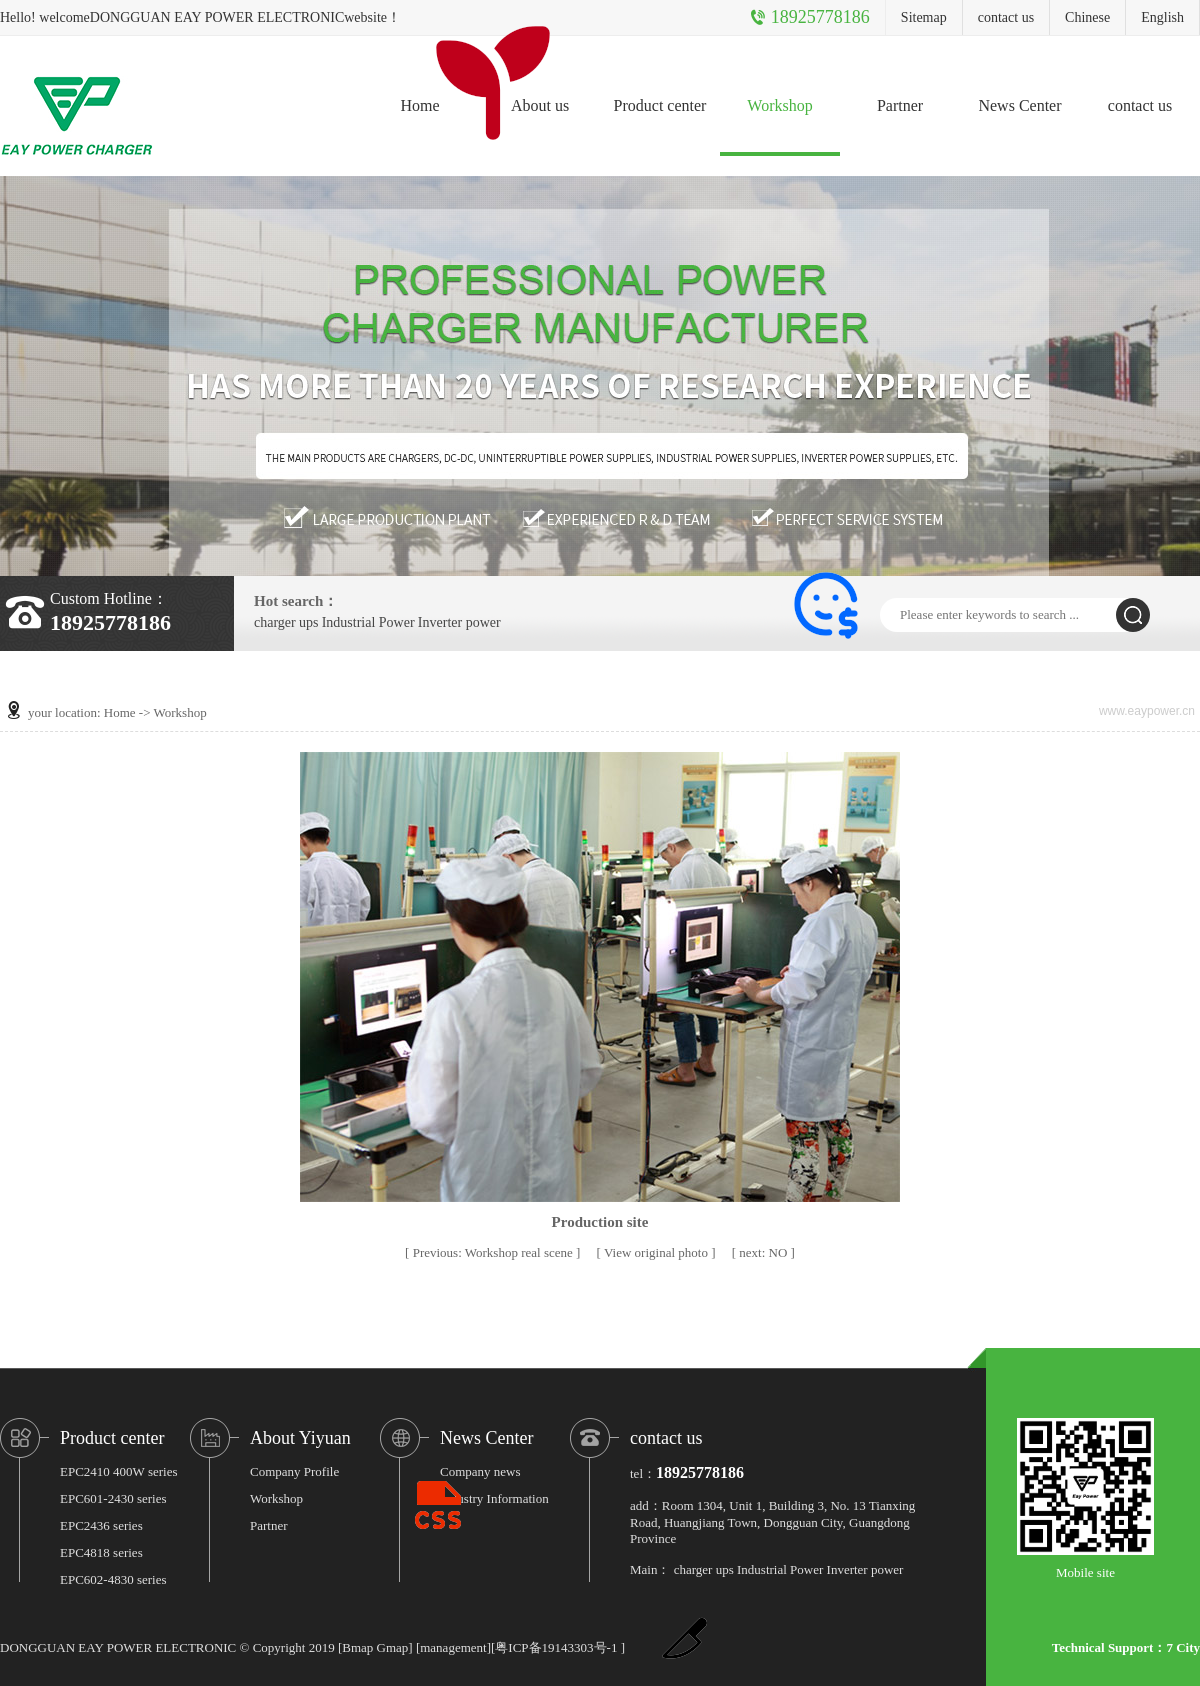 This screenshot has width=1200, height=1686. Describe the element at coordinates (685, 1639) in the screenshot. I see `access kitchen or cooking tools` at that location.